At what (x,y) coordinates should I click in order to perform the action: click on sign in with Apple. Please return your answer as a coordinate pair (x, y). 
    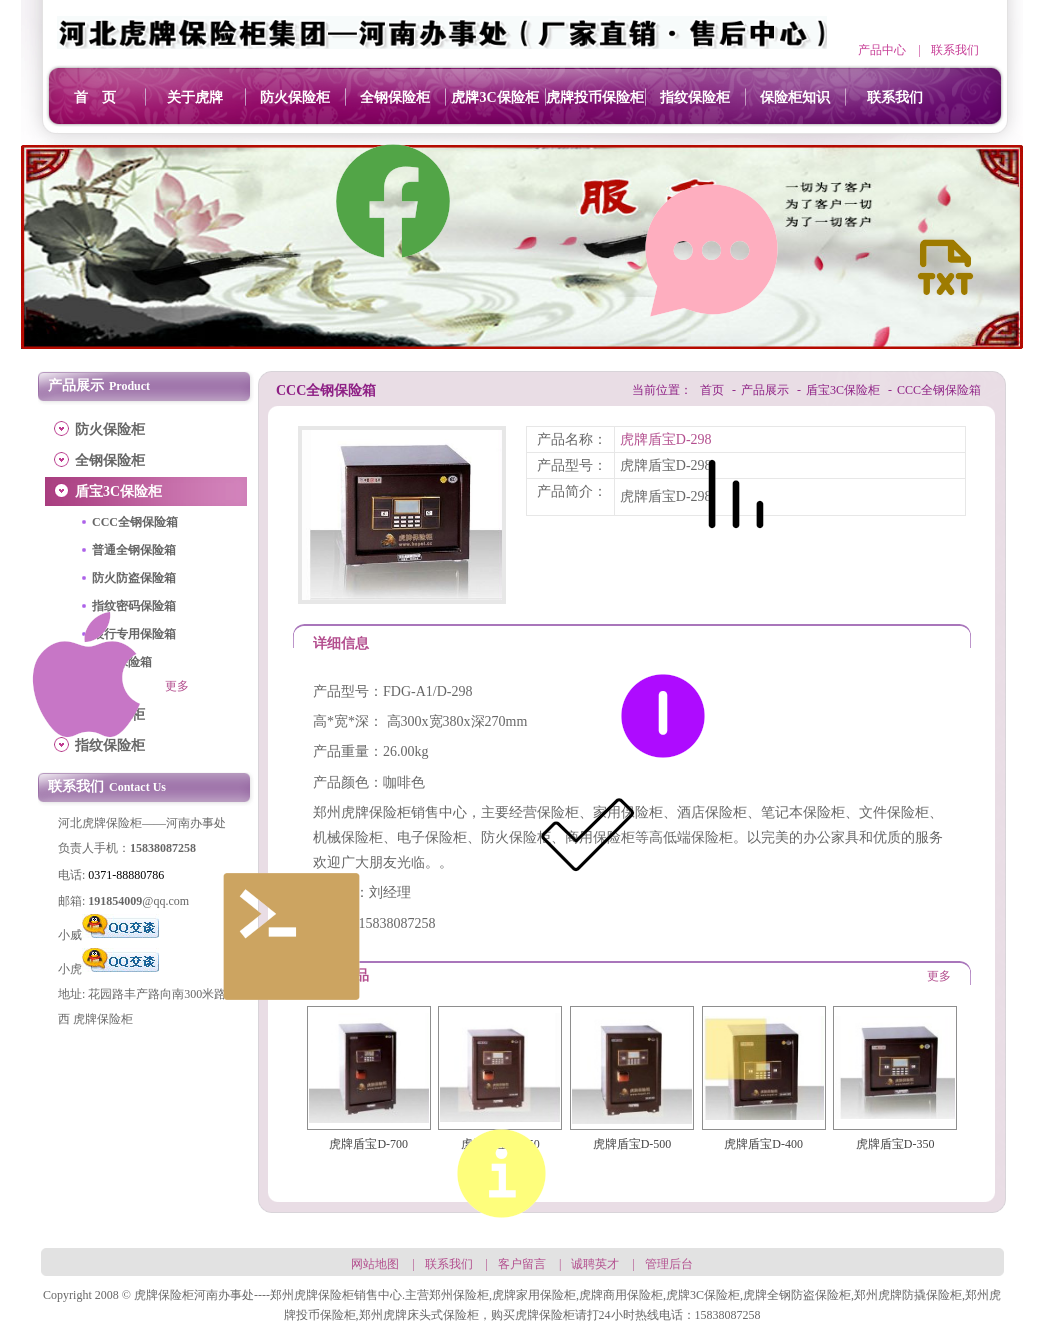
    Looking at the image, I should click on (86, 674).